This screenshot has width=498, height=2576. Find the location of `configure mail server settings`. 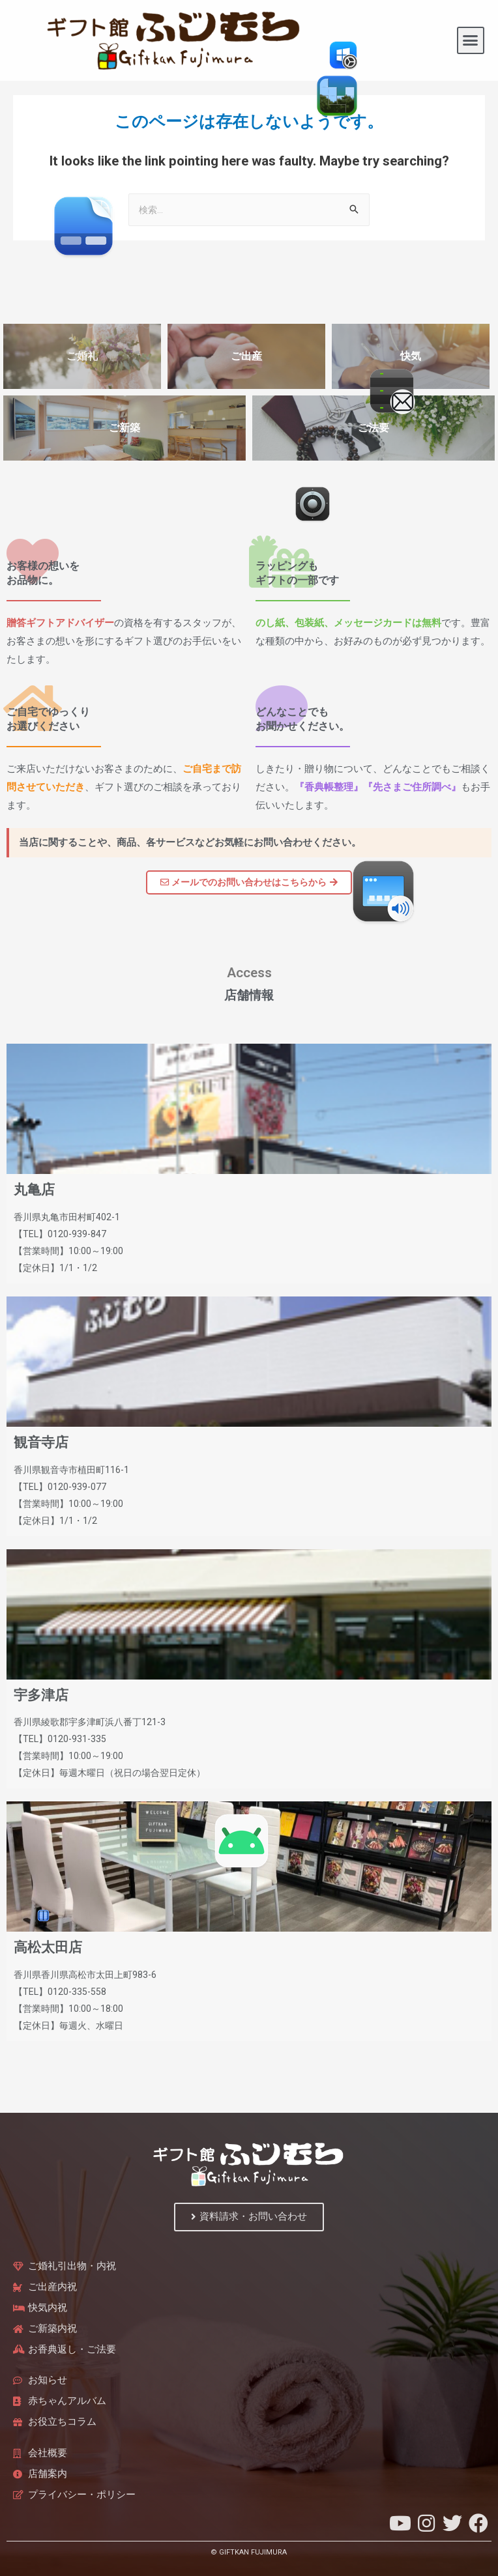

configure mail server settings is located at coordinates (392, 391).